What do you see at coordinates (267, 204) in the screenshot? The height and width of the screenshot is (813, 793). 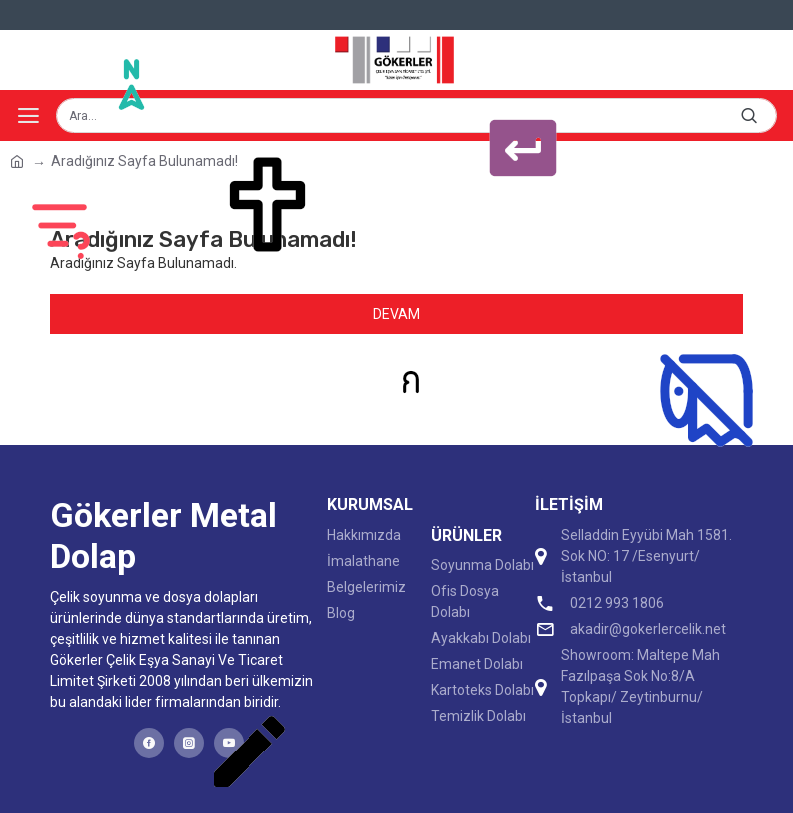 I see `religious or faith-related content` at bounding box center [267, 204].